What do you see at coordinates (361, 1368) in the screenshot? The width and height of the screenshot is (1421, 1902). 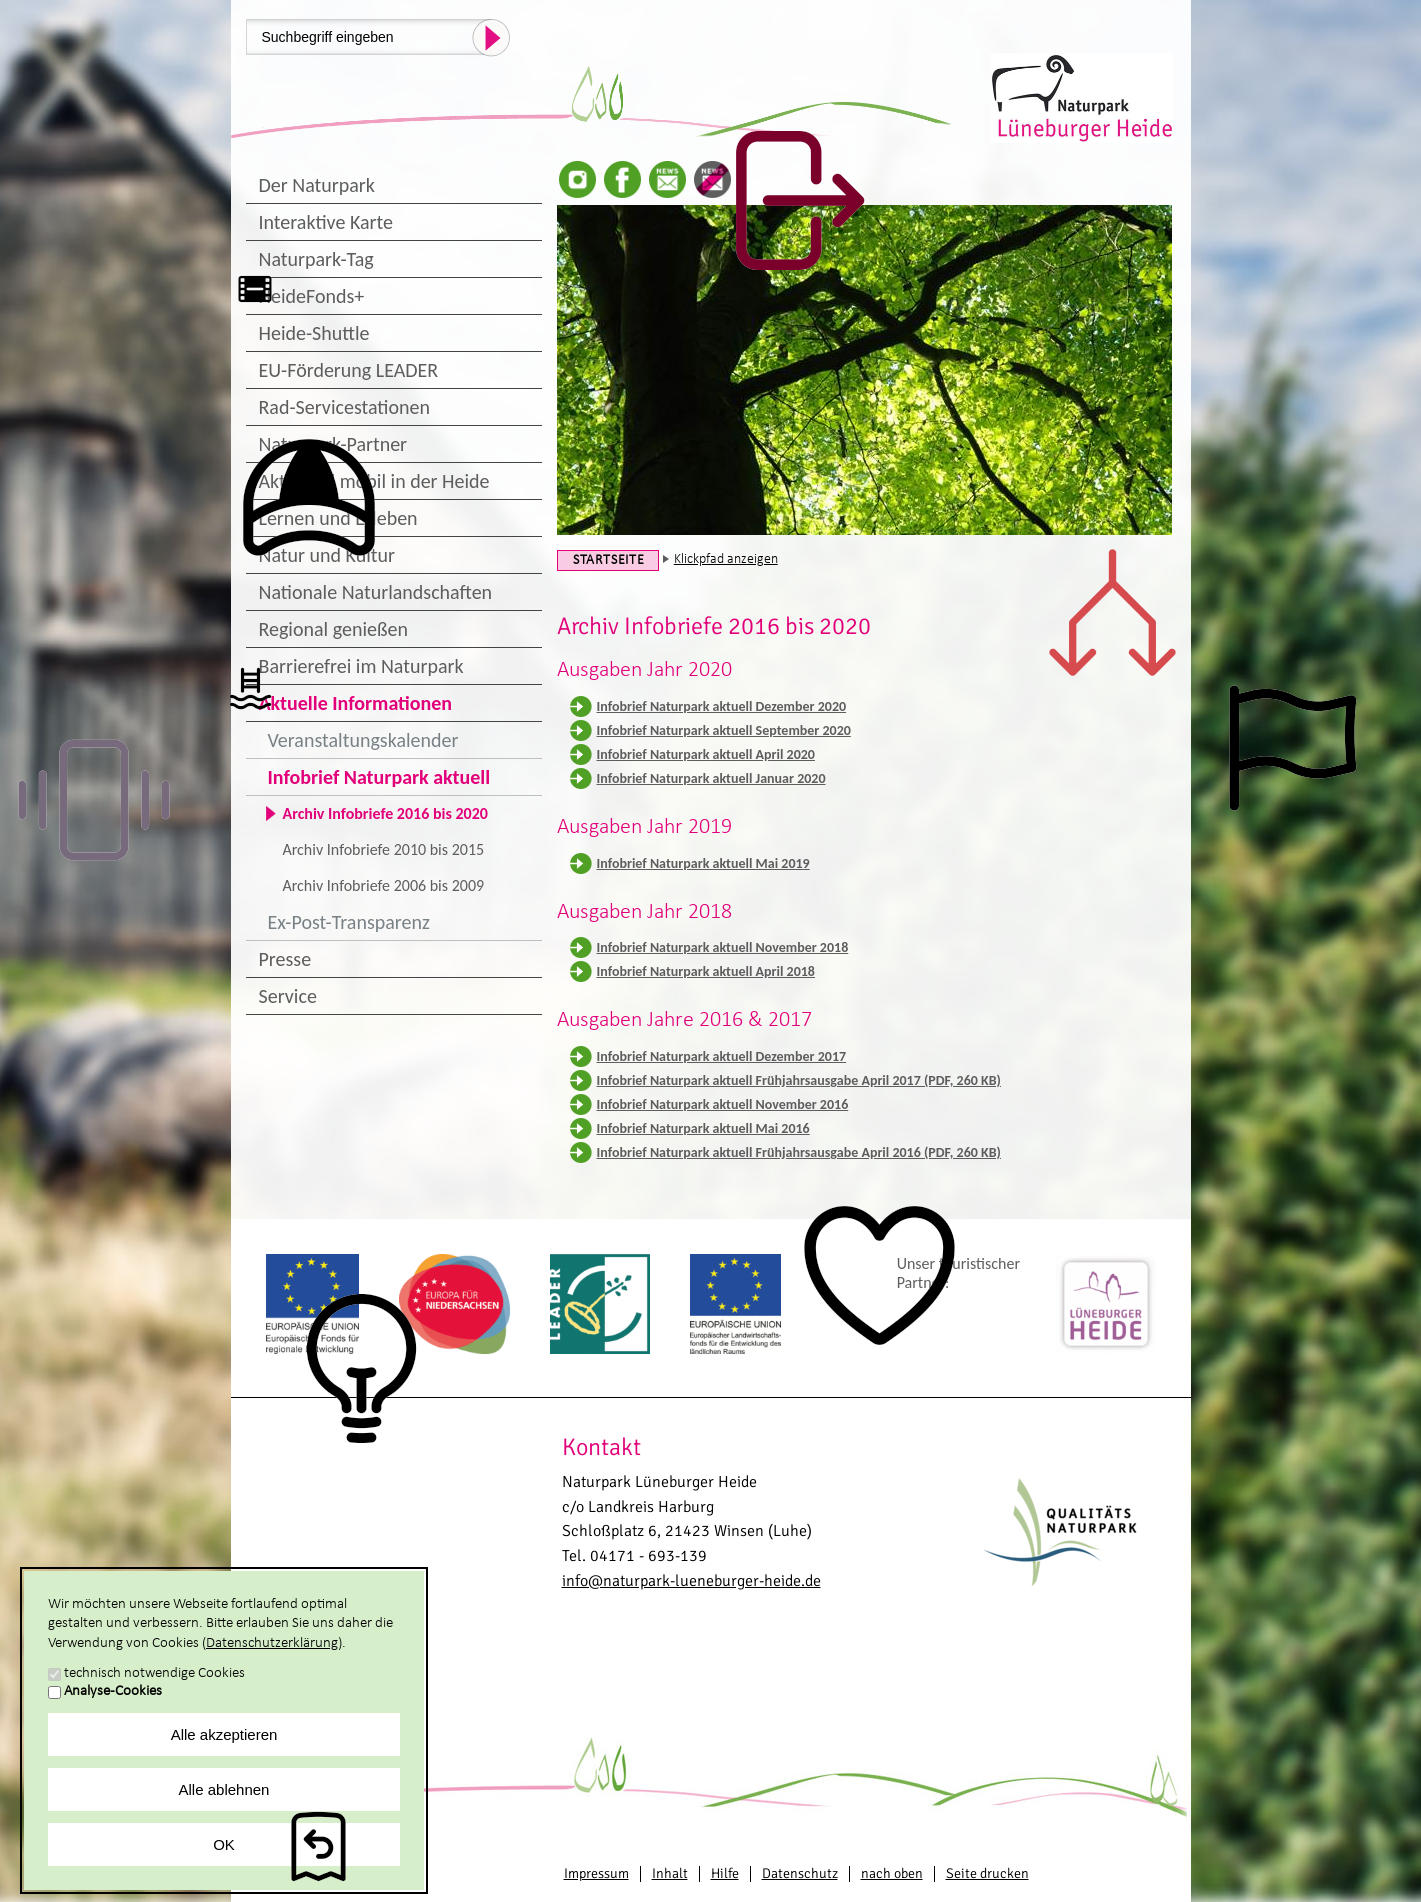 I see `view tips or suggestions` at bounding box center [361, 1368].